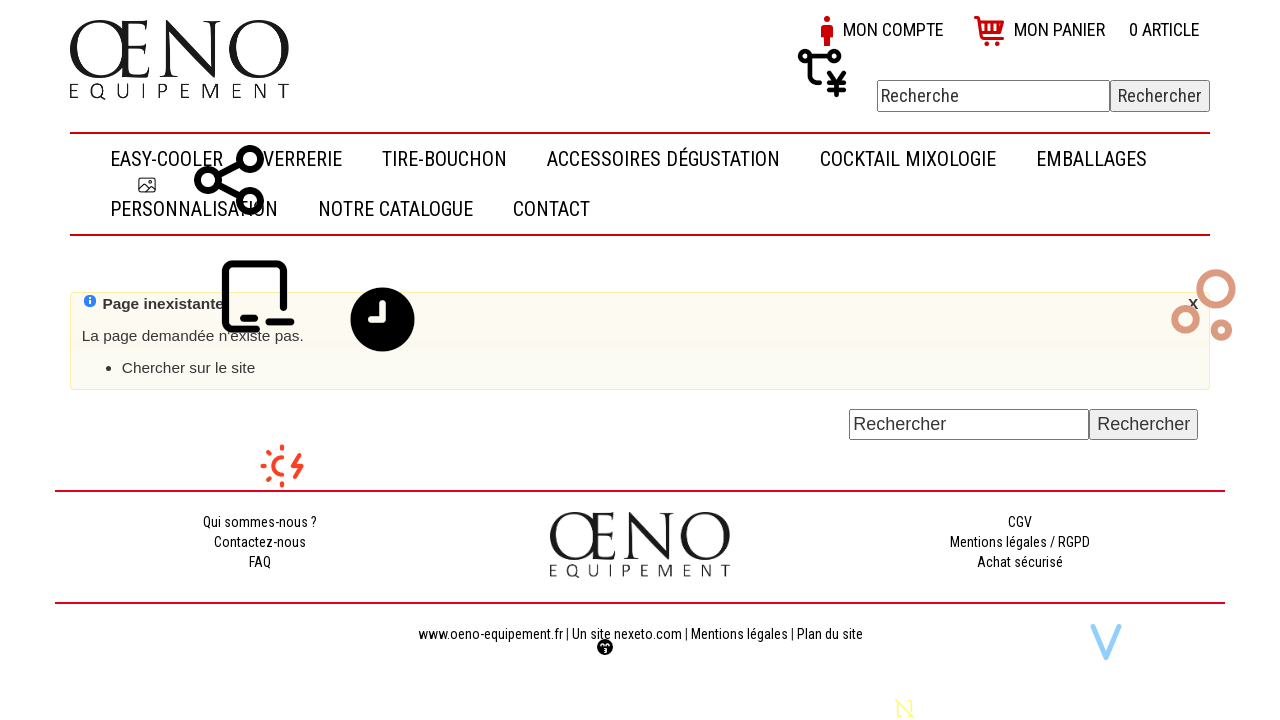 The image size is (1280, 720). Describe the element at coordinates (1106, 642) in the screenshot. I see `indicates a verified or validated status` at that location.